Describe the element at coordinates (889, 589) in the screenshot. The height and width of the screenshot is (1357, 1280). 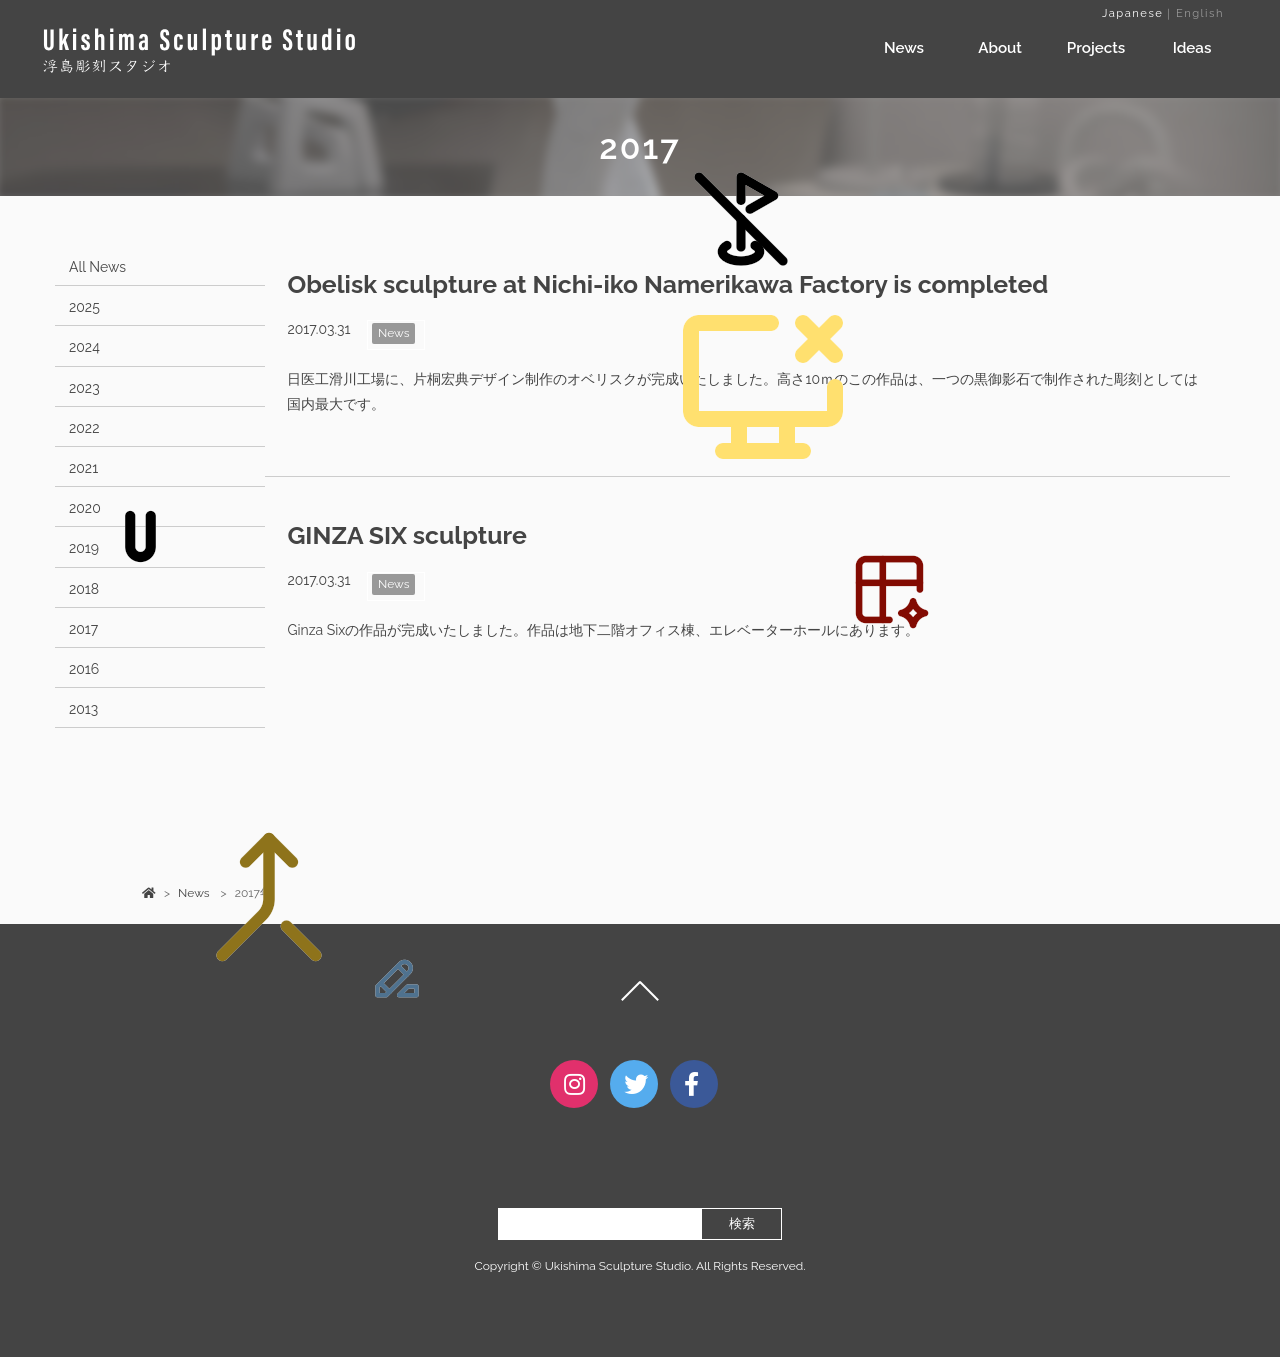
I see `generate table with AI assistance` at that location.